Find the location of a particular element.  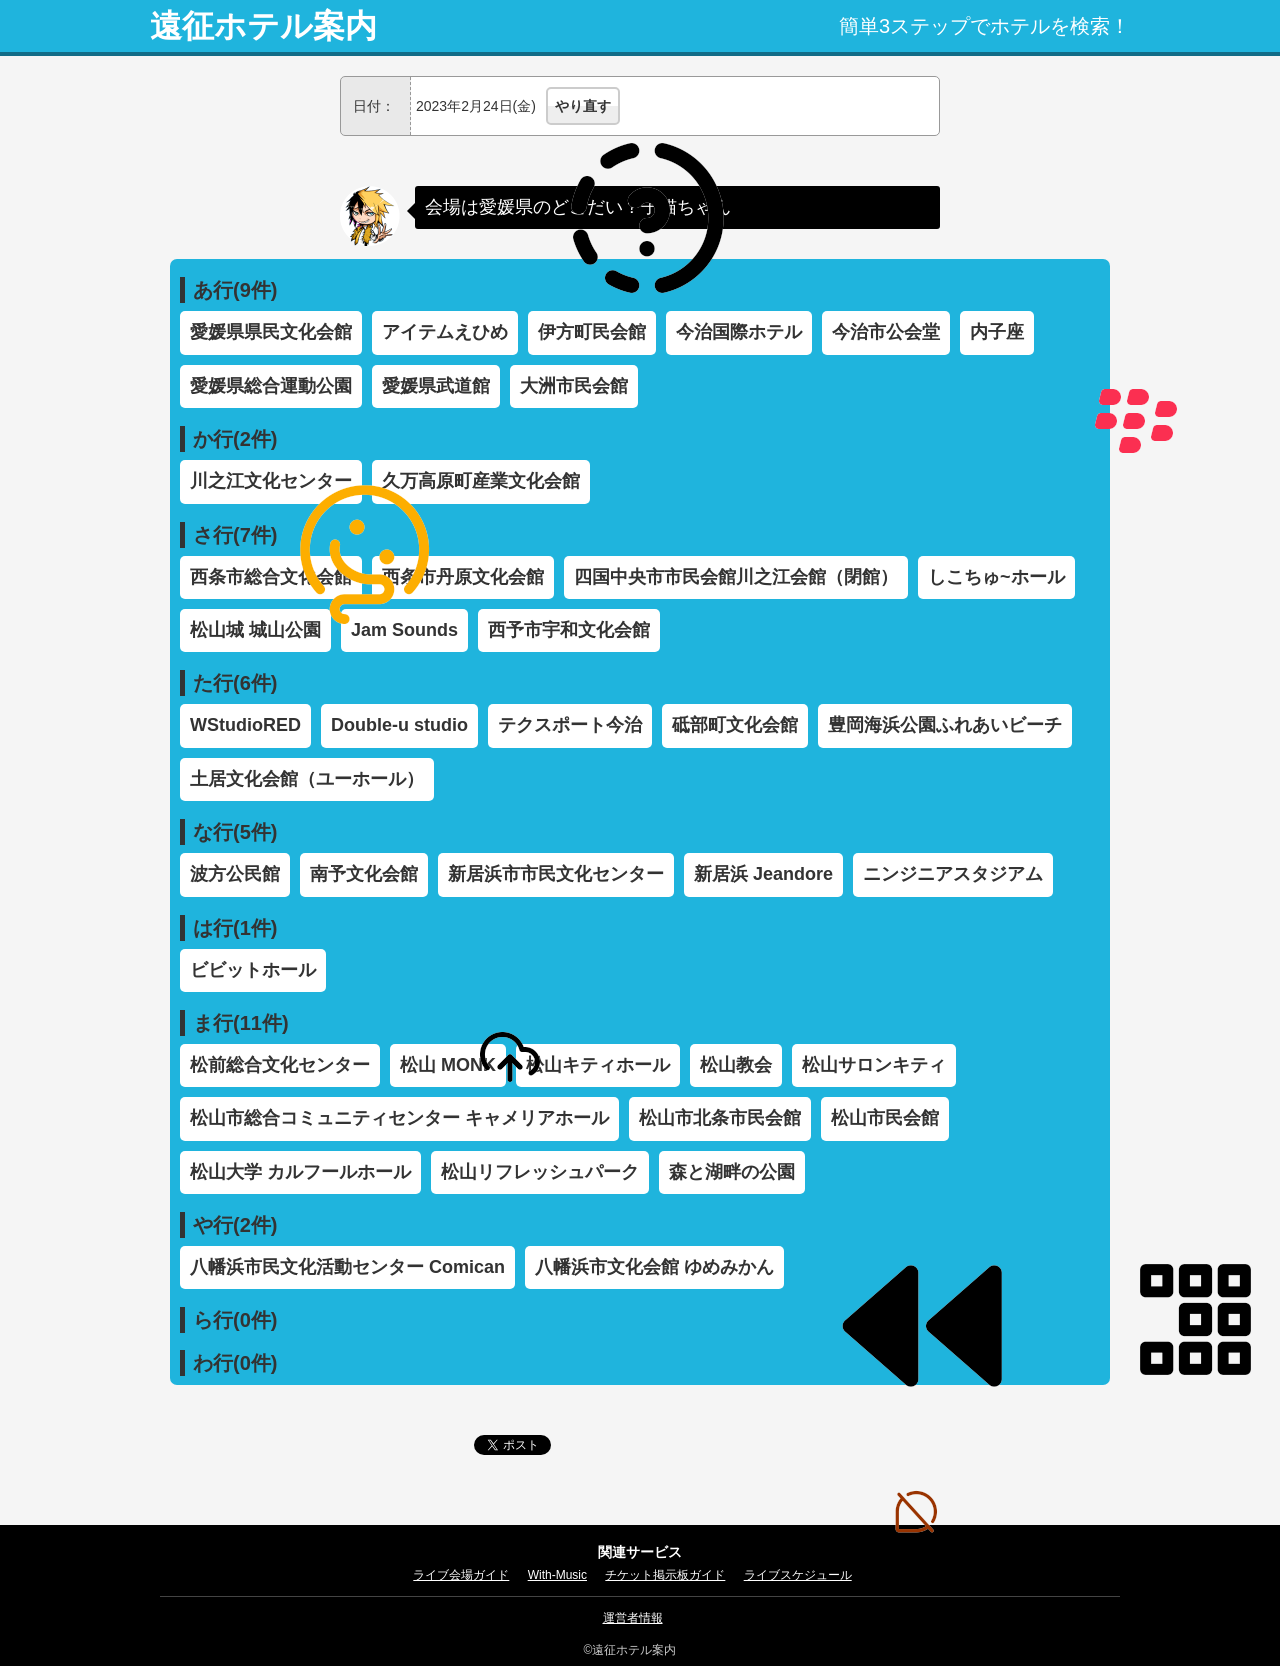

upload file to cloud storage is located at coordinates (510, 1057).